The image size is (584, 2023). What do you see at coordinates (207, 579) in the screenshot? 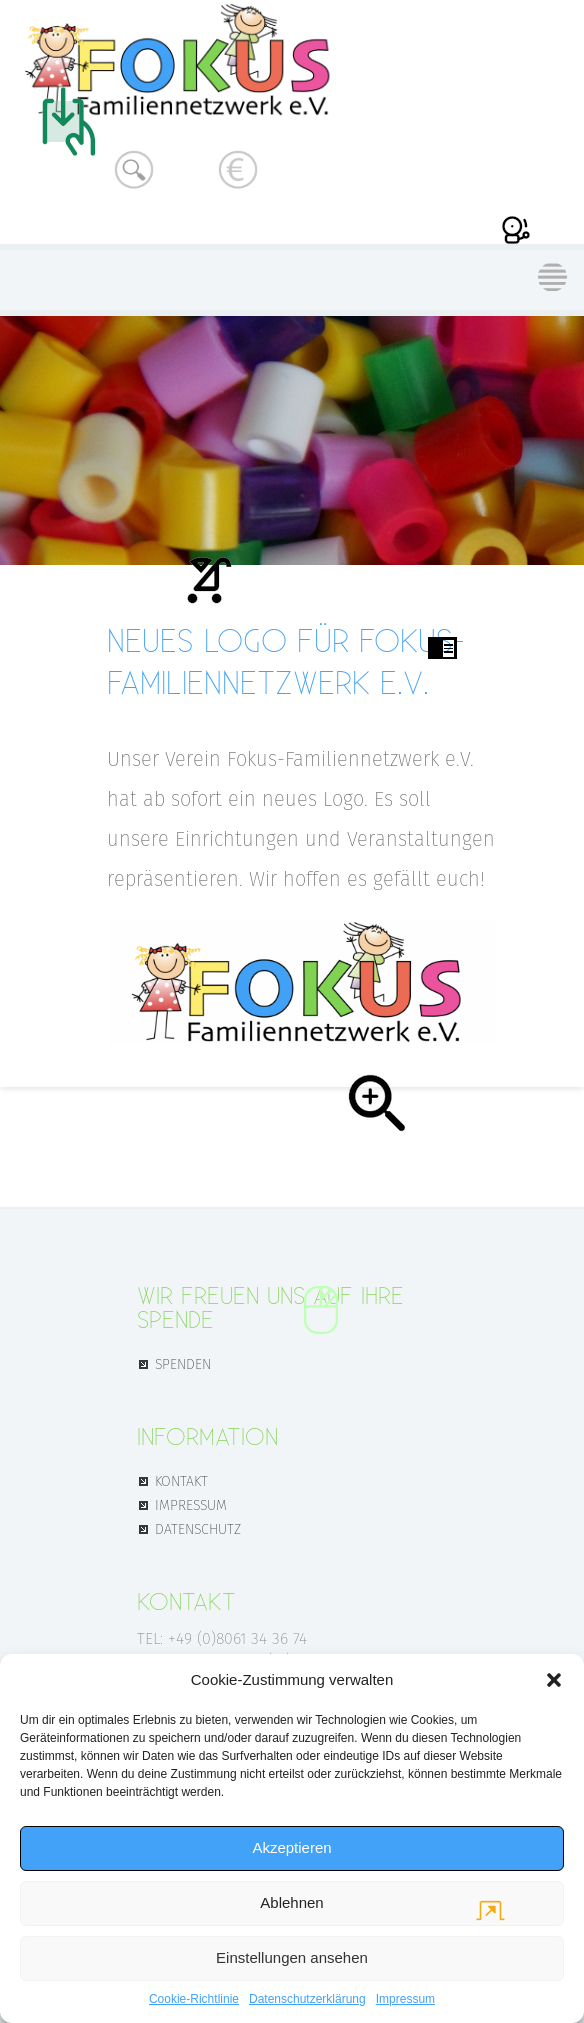
I see `indicates stroller-friendly or family amenities available` at bounding box center [207, 579].